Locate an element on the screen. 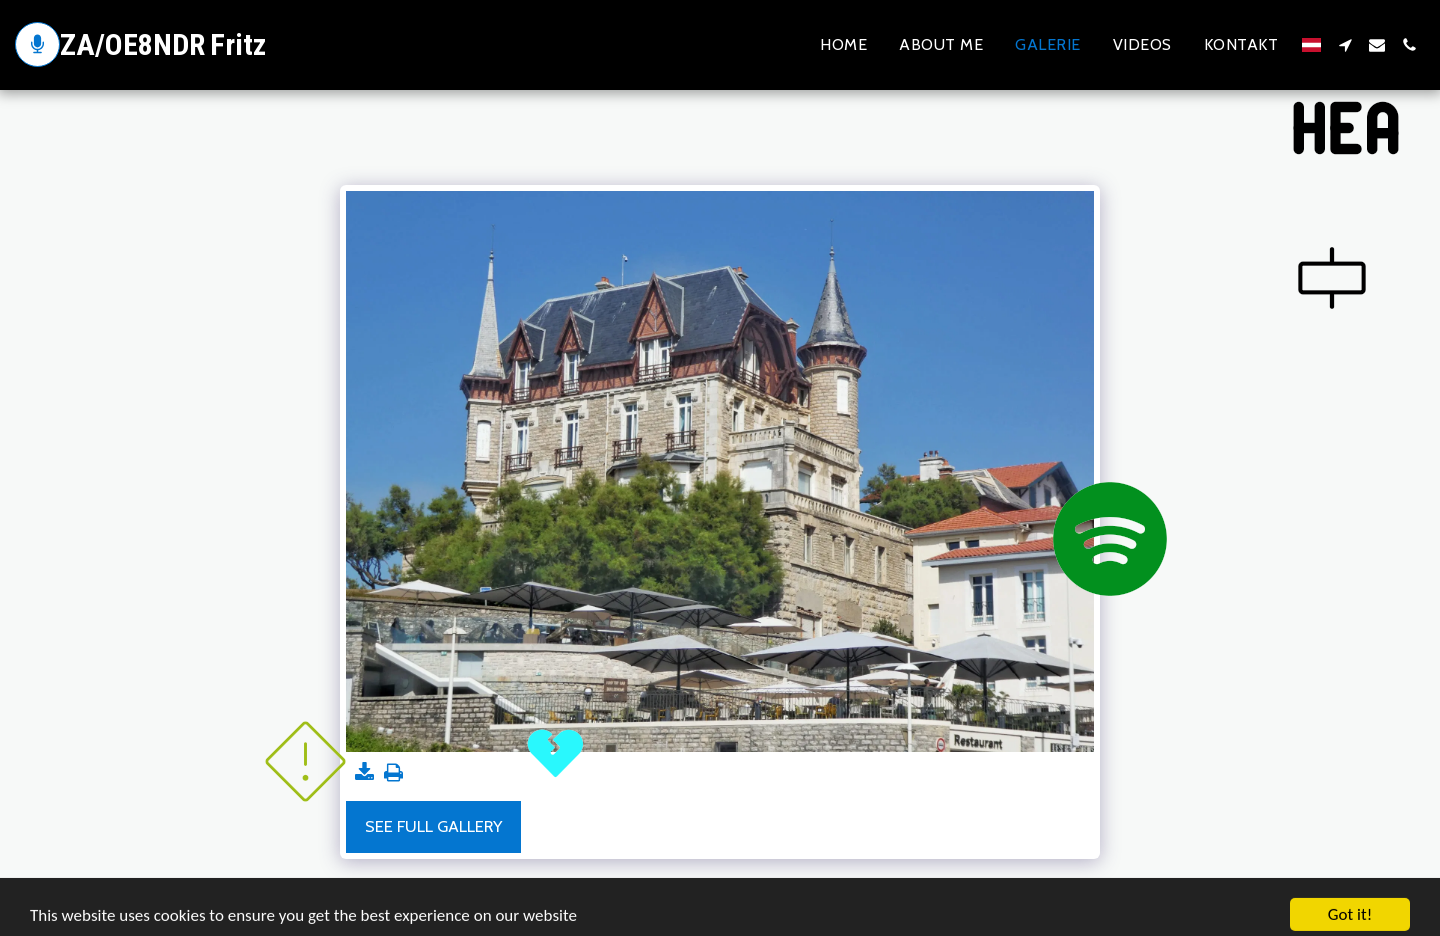 This screenshot has width=1440, height=936. indicates HTTP HEAD request method is located at coordinates (1346, 128).